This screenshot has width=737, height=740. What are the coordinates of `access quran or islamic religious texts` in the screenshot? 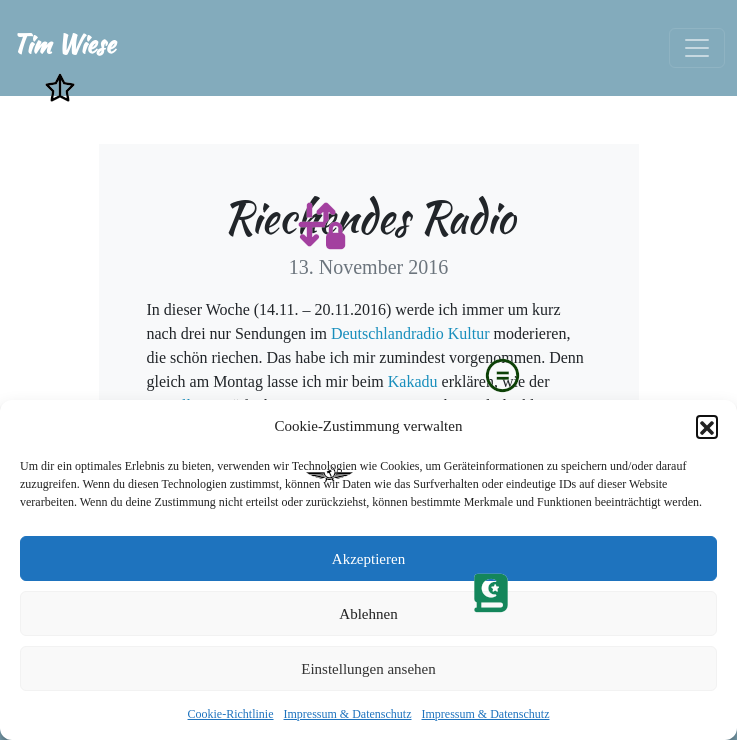 It's located at (491, 593).